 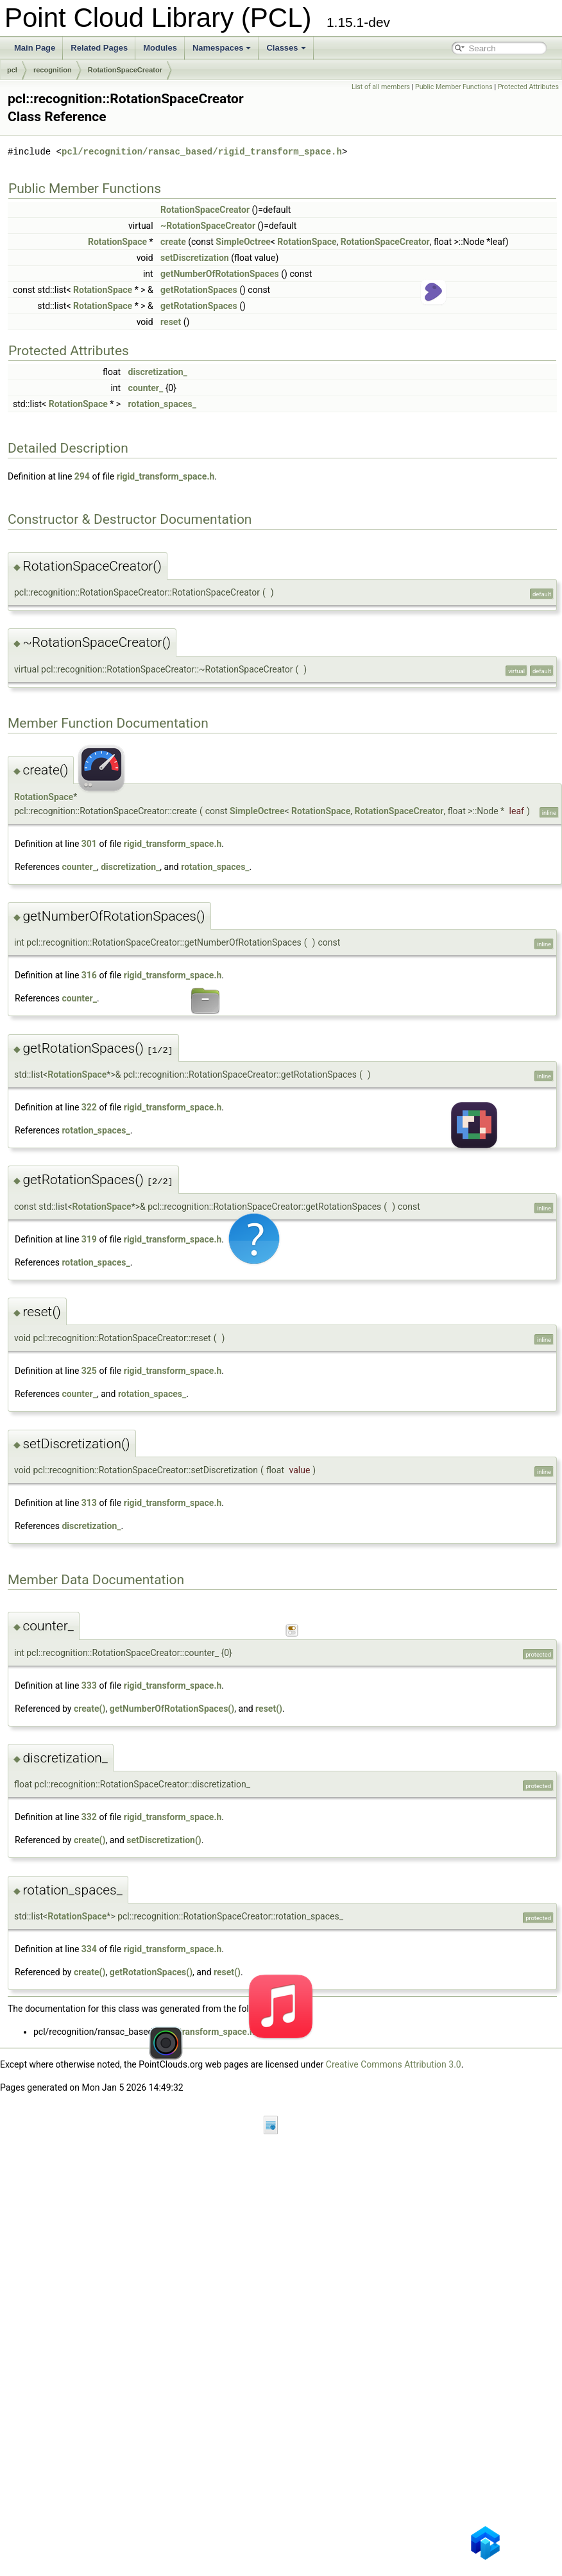 What do you see at coordinates (433, 292) in the screenshot?
I see `open gentoo linux application` at bounding box center [433, 292].